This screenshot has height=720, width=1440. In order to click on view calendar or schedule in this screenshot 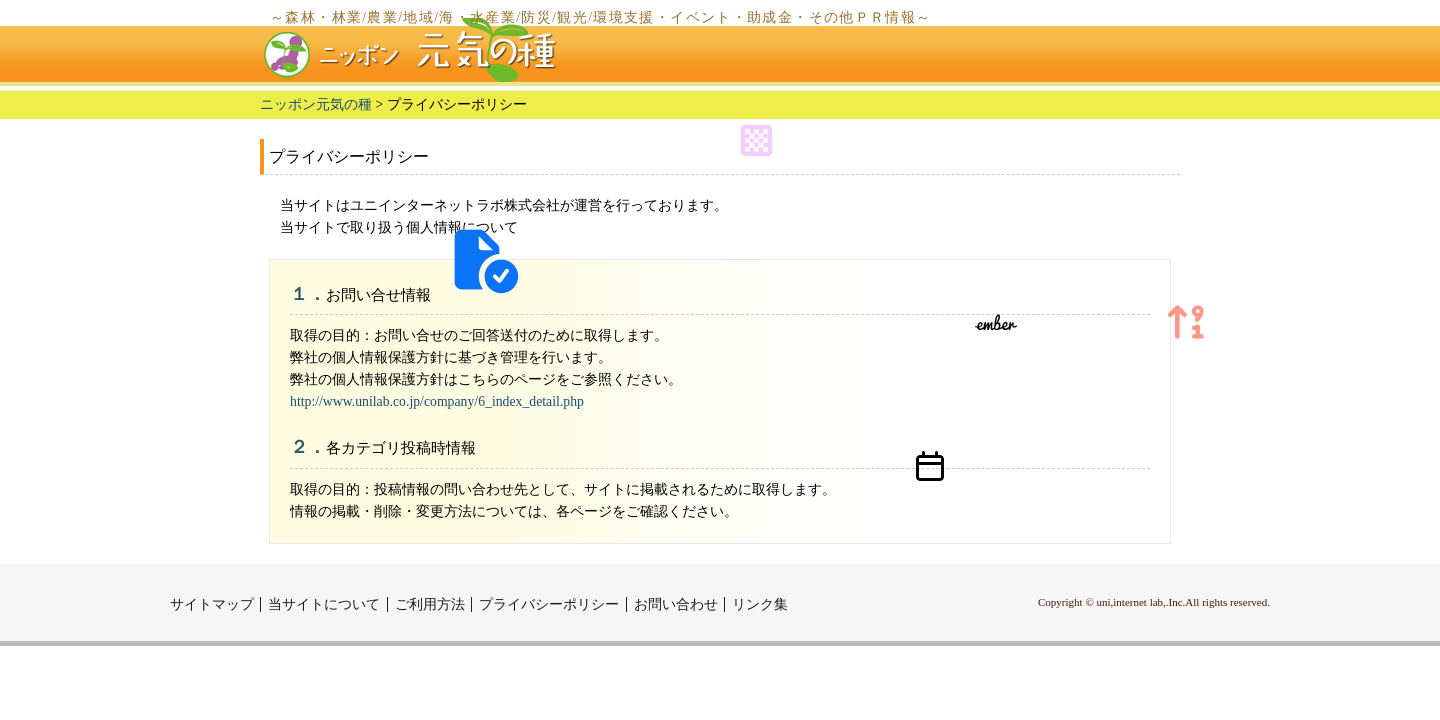, I will do `click(930, 467)`.